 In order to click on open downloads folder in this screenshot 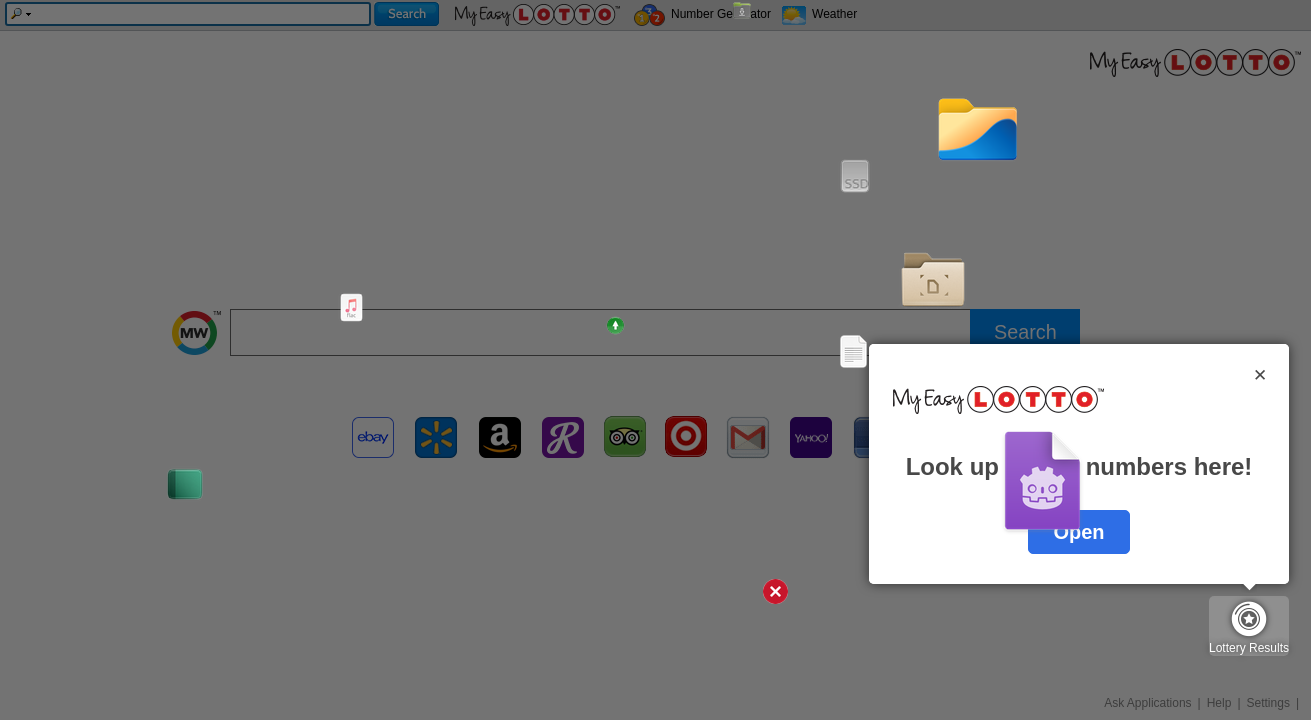, I will do `click(742, 10)`.